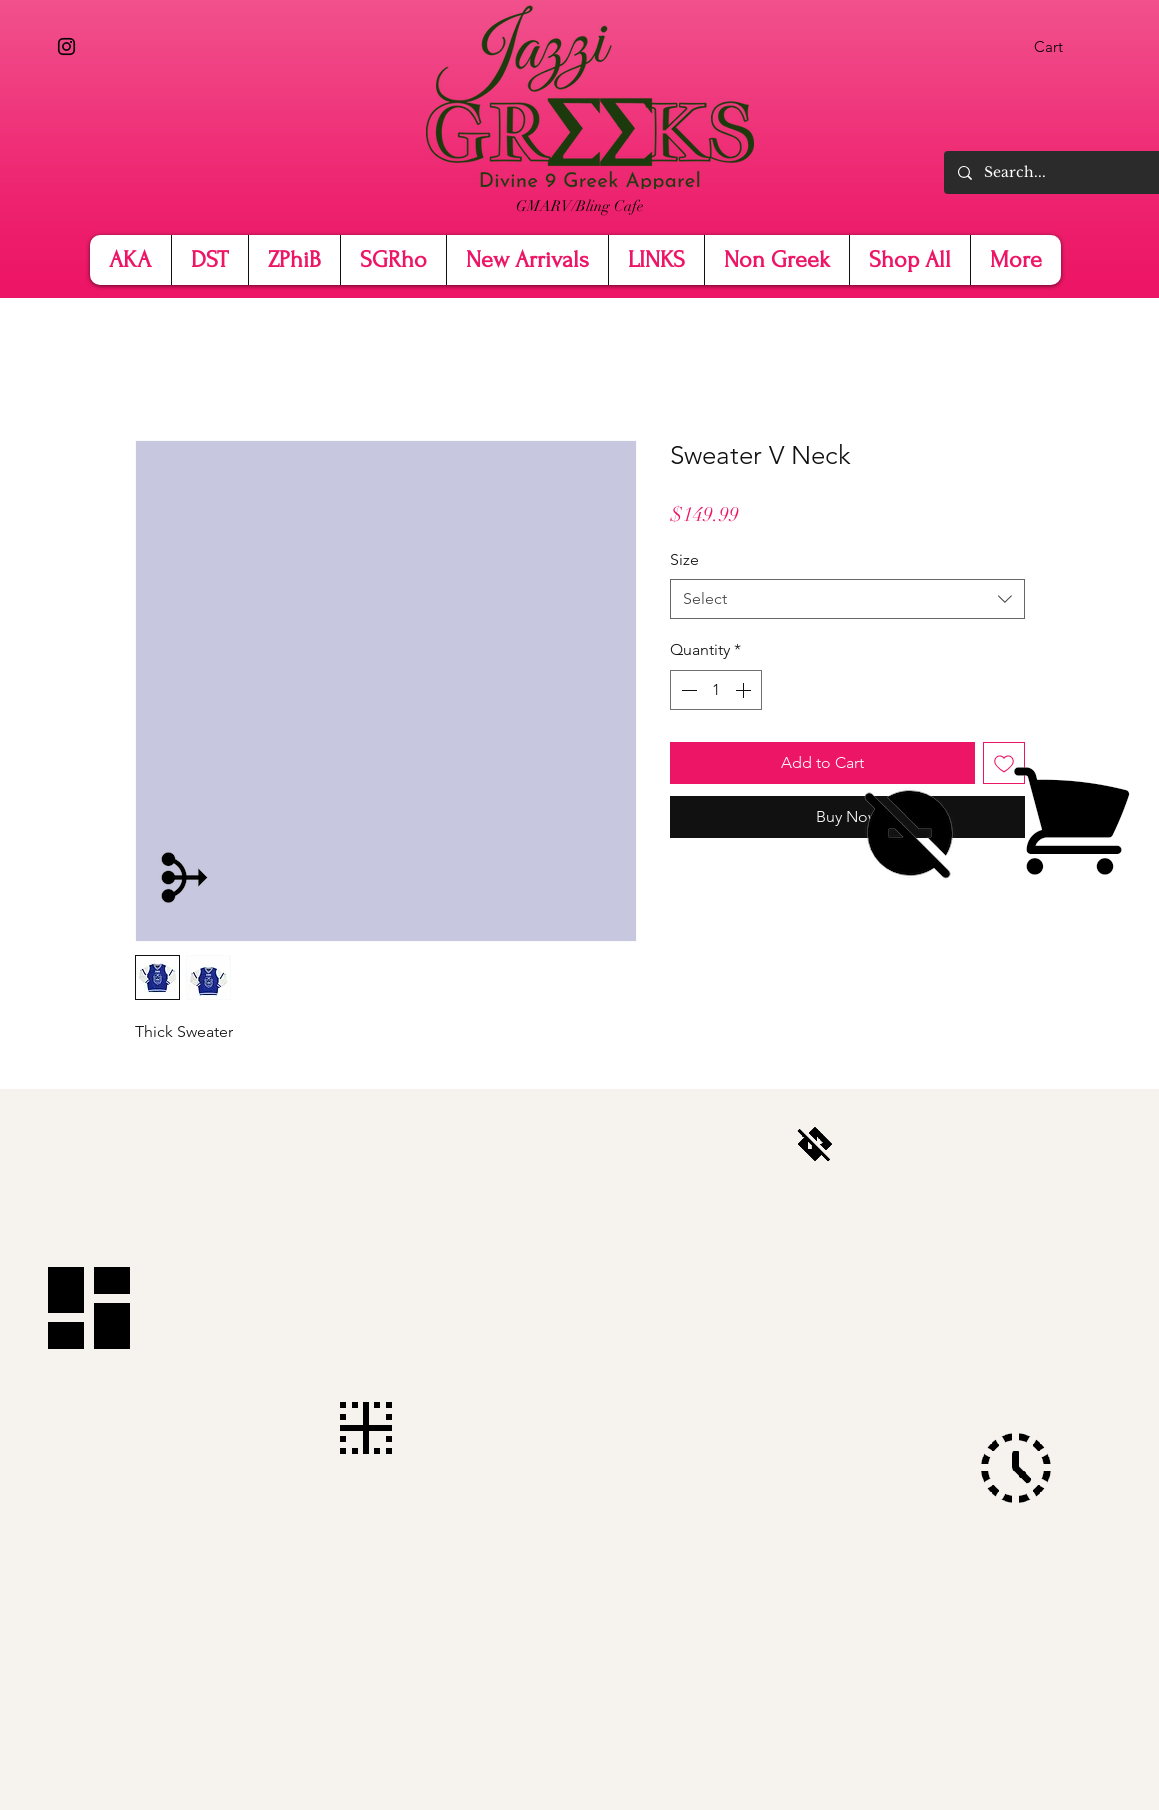  What do you see at coordinates (910, 833) in the screenshot?
I see `disable do not disturb mode` at bounding box center [910, 833].